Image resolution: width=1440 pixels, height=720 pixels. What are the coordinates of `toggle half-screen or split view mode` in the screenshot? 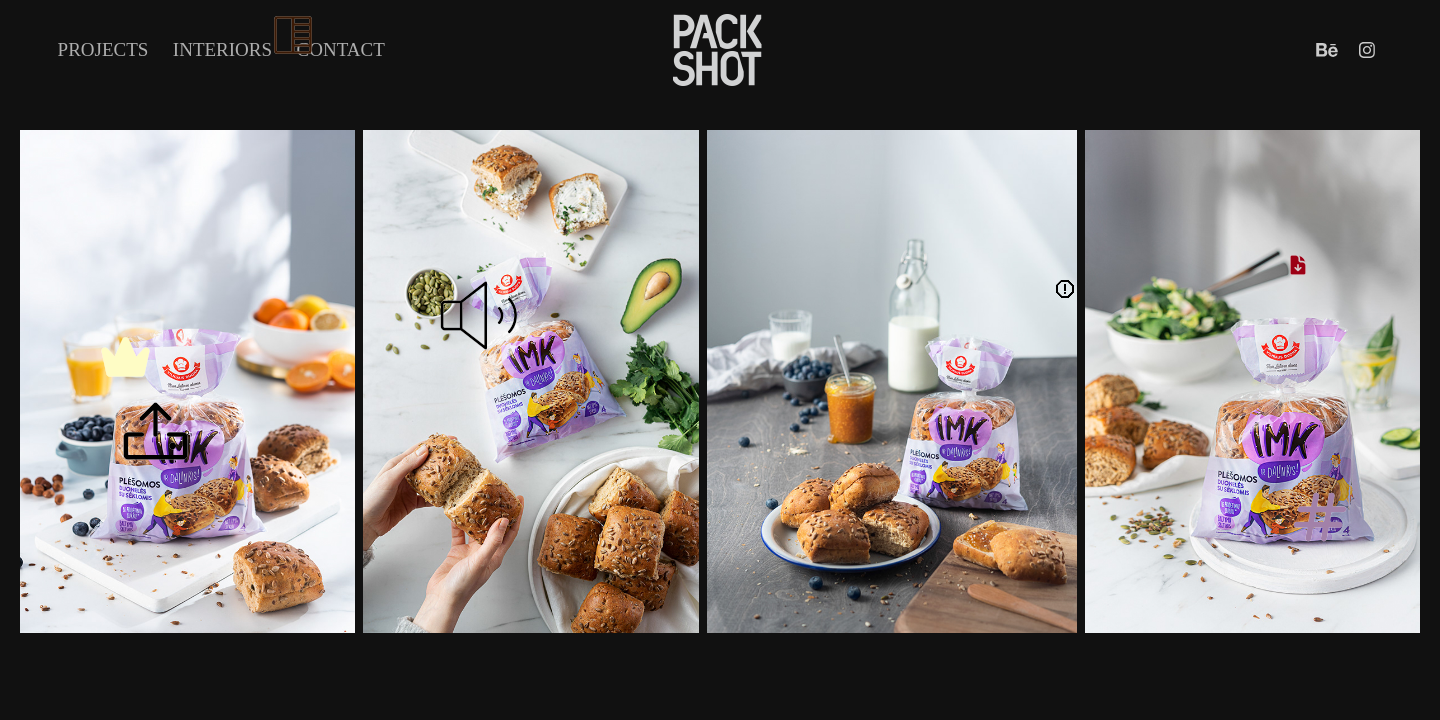 It's located at (293, 35).